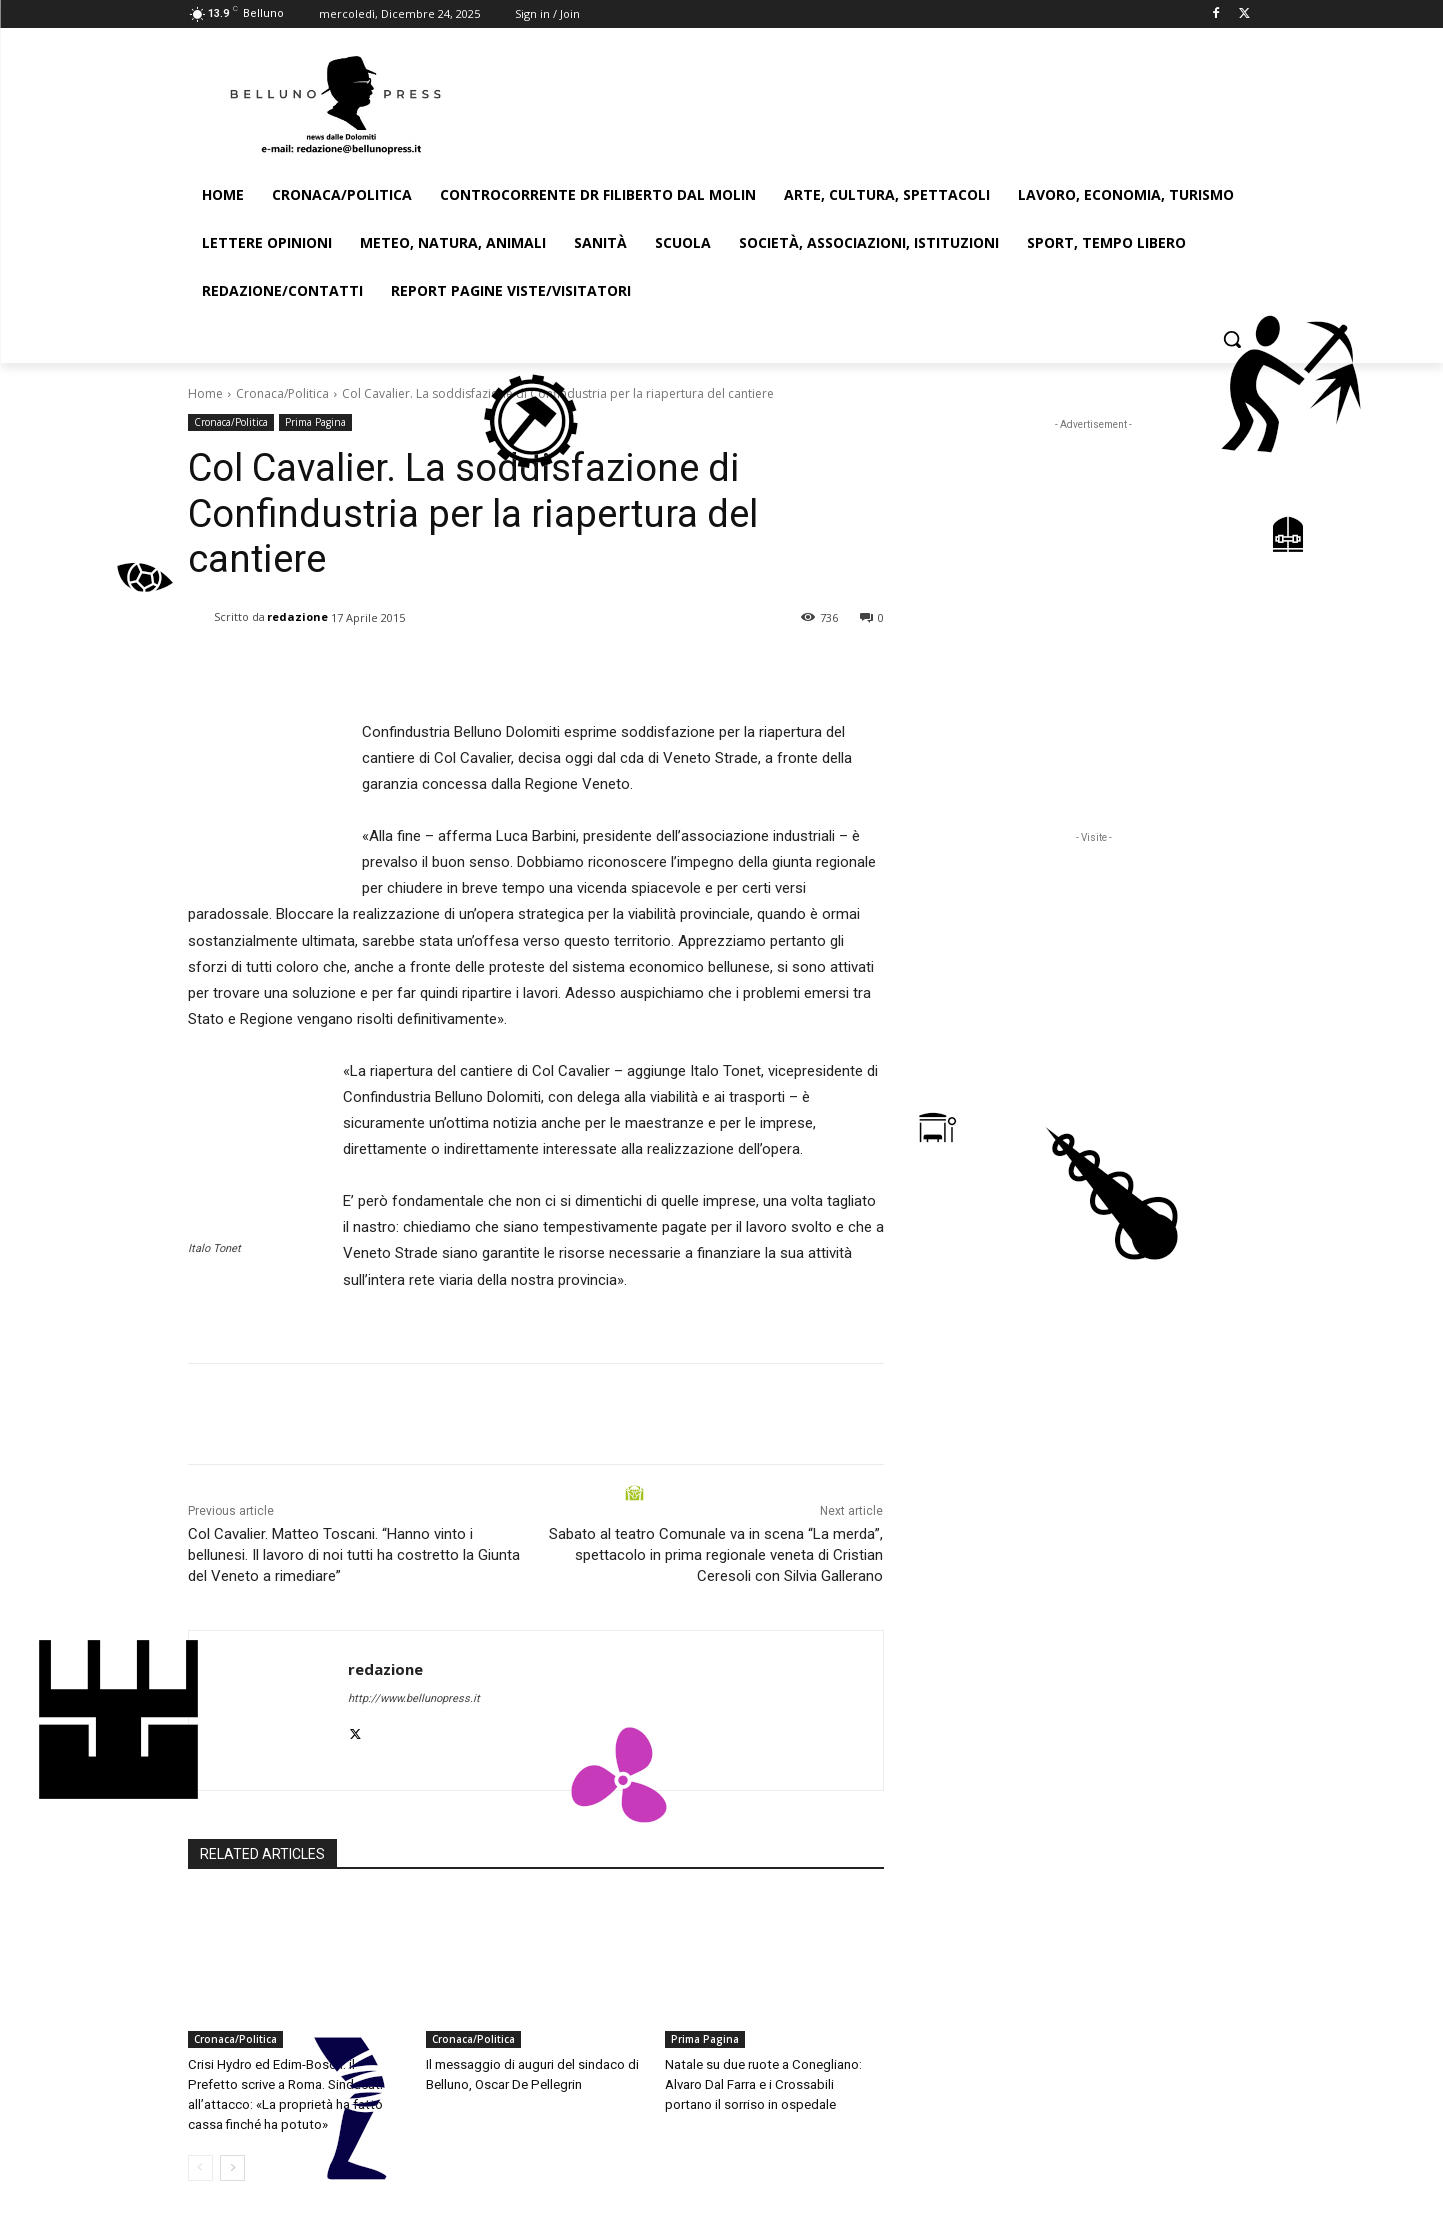 This screenshot has height=2229, width=1443. What do you see at coordinates (937, 1127) in the screenshot?
I see `view nearby bus stops` at bounding box center [937, 1127].